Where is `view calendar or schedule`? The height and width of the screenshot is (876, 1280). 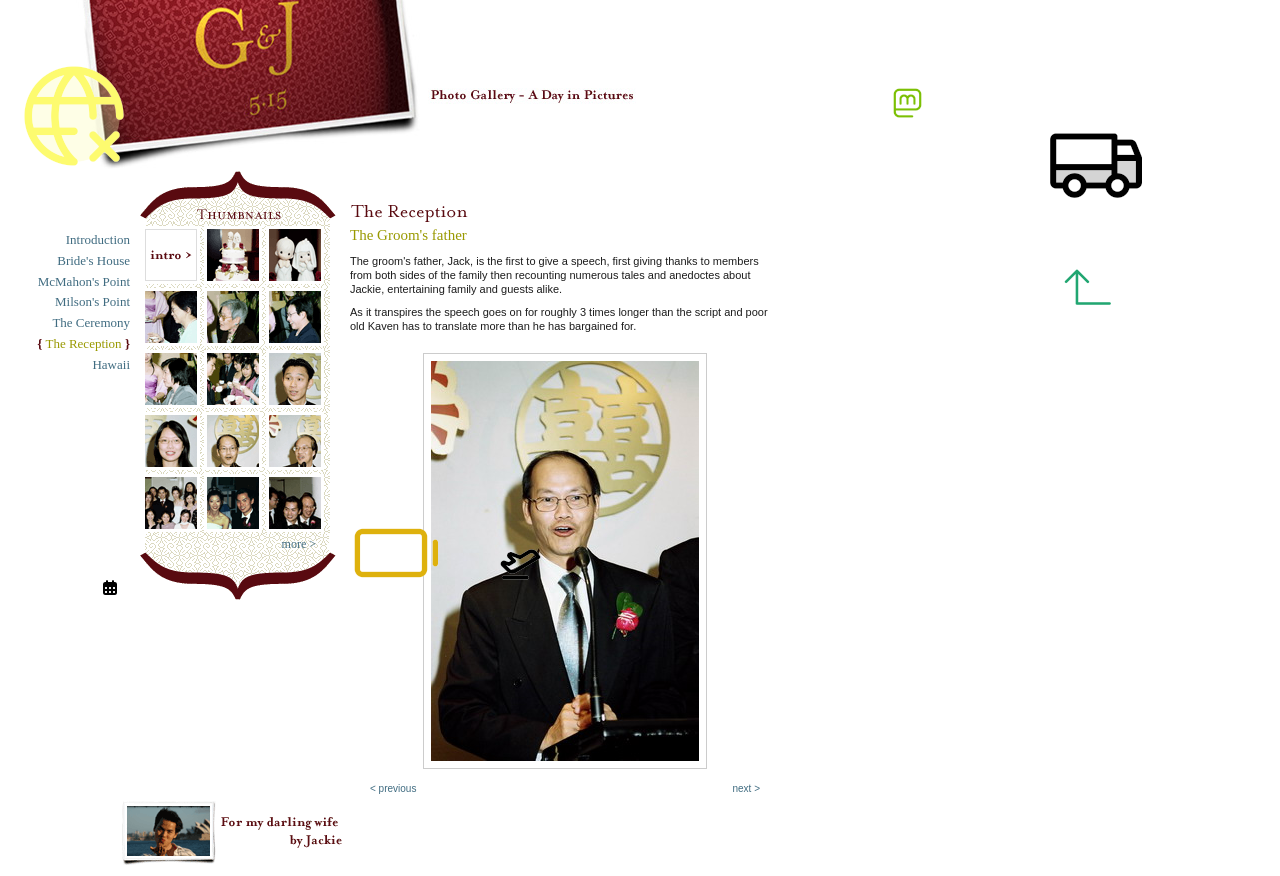 view calendar or schedule is located at coordinates (110, 588).